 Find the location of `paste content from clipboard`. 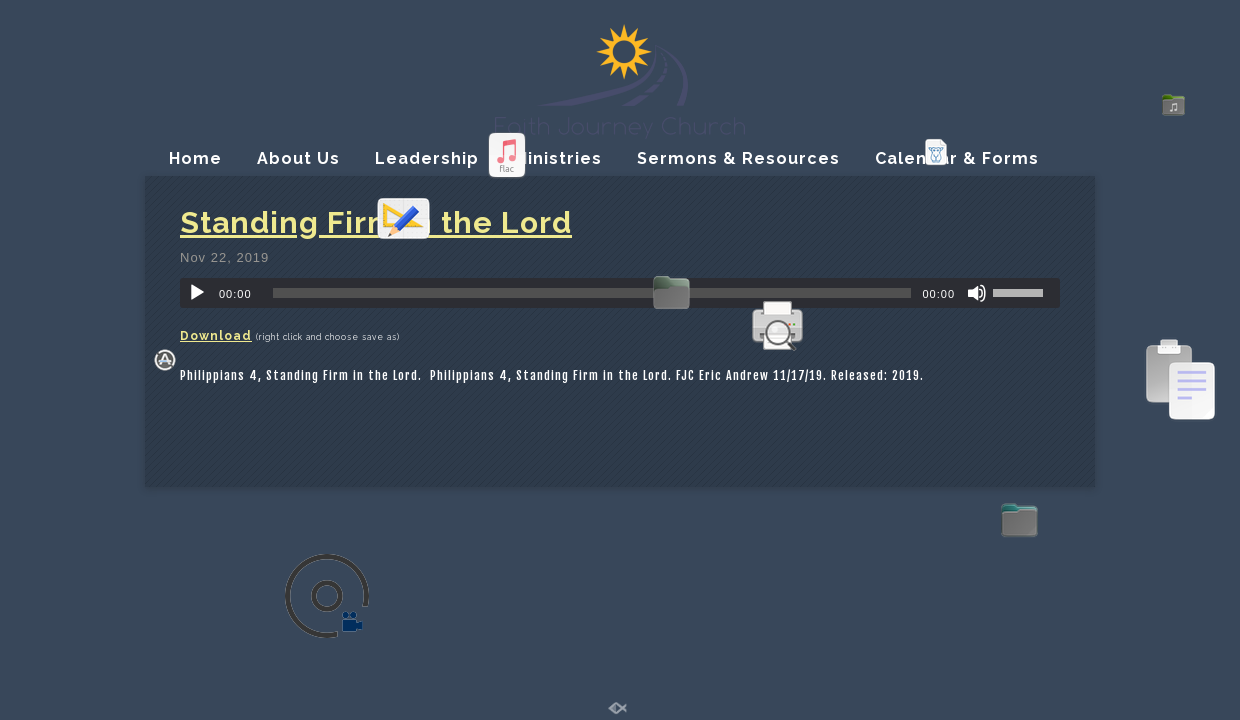

paste content from clipboard is located at coordinates (1180, 379).